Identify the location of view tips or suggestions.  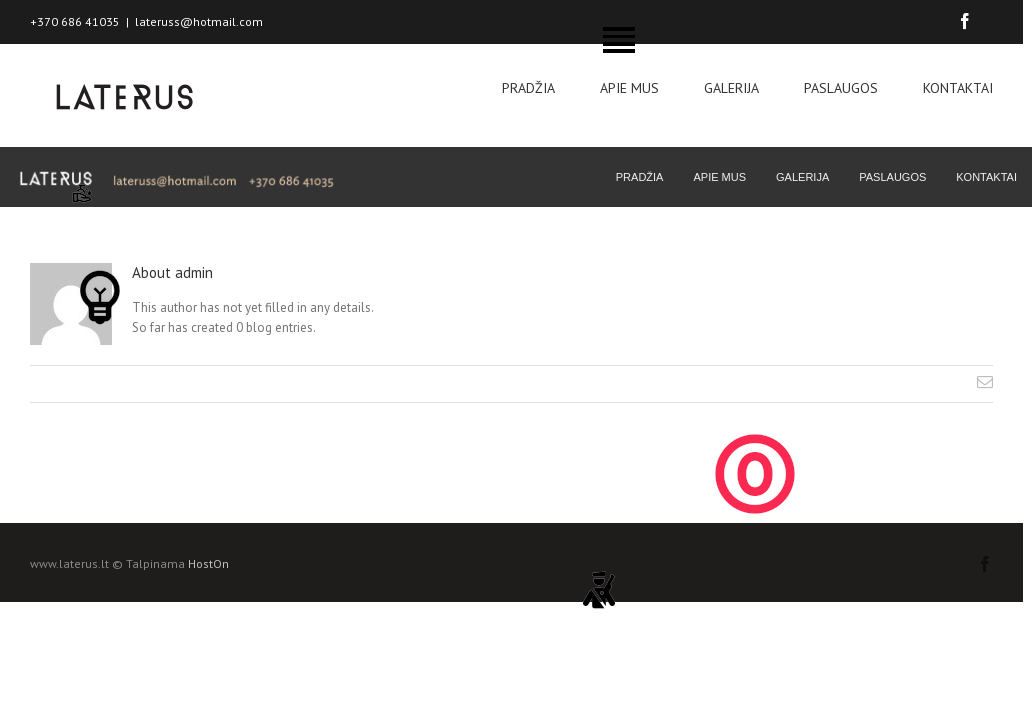
(100, 296).